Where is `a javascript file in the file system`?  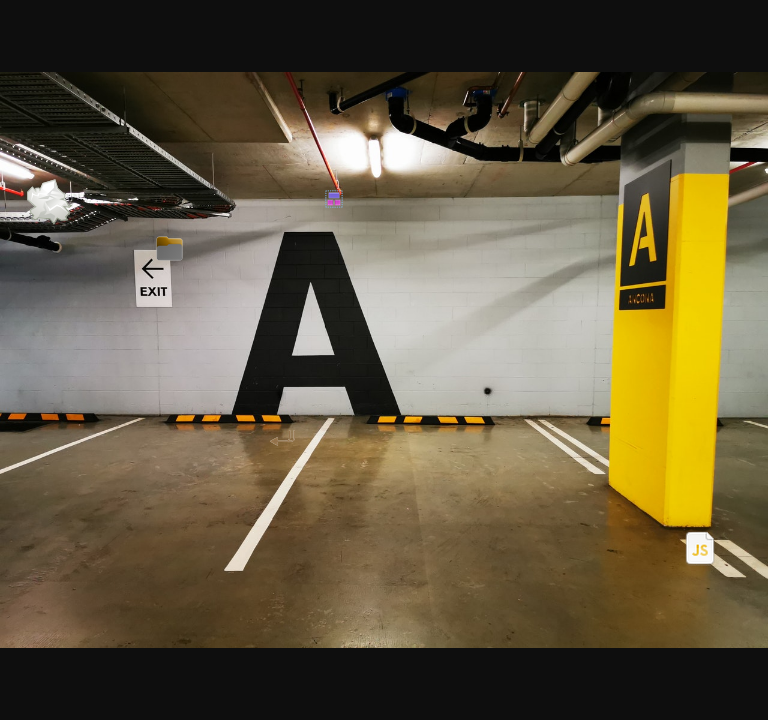
a javascript file in the file system is located at coordinates (700, 548).